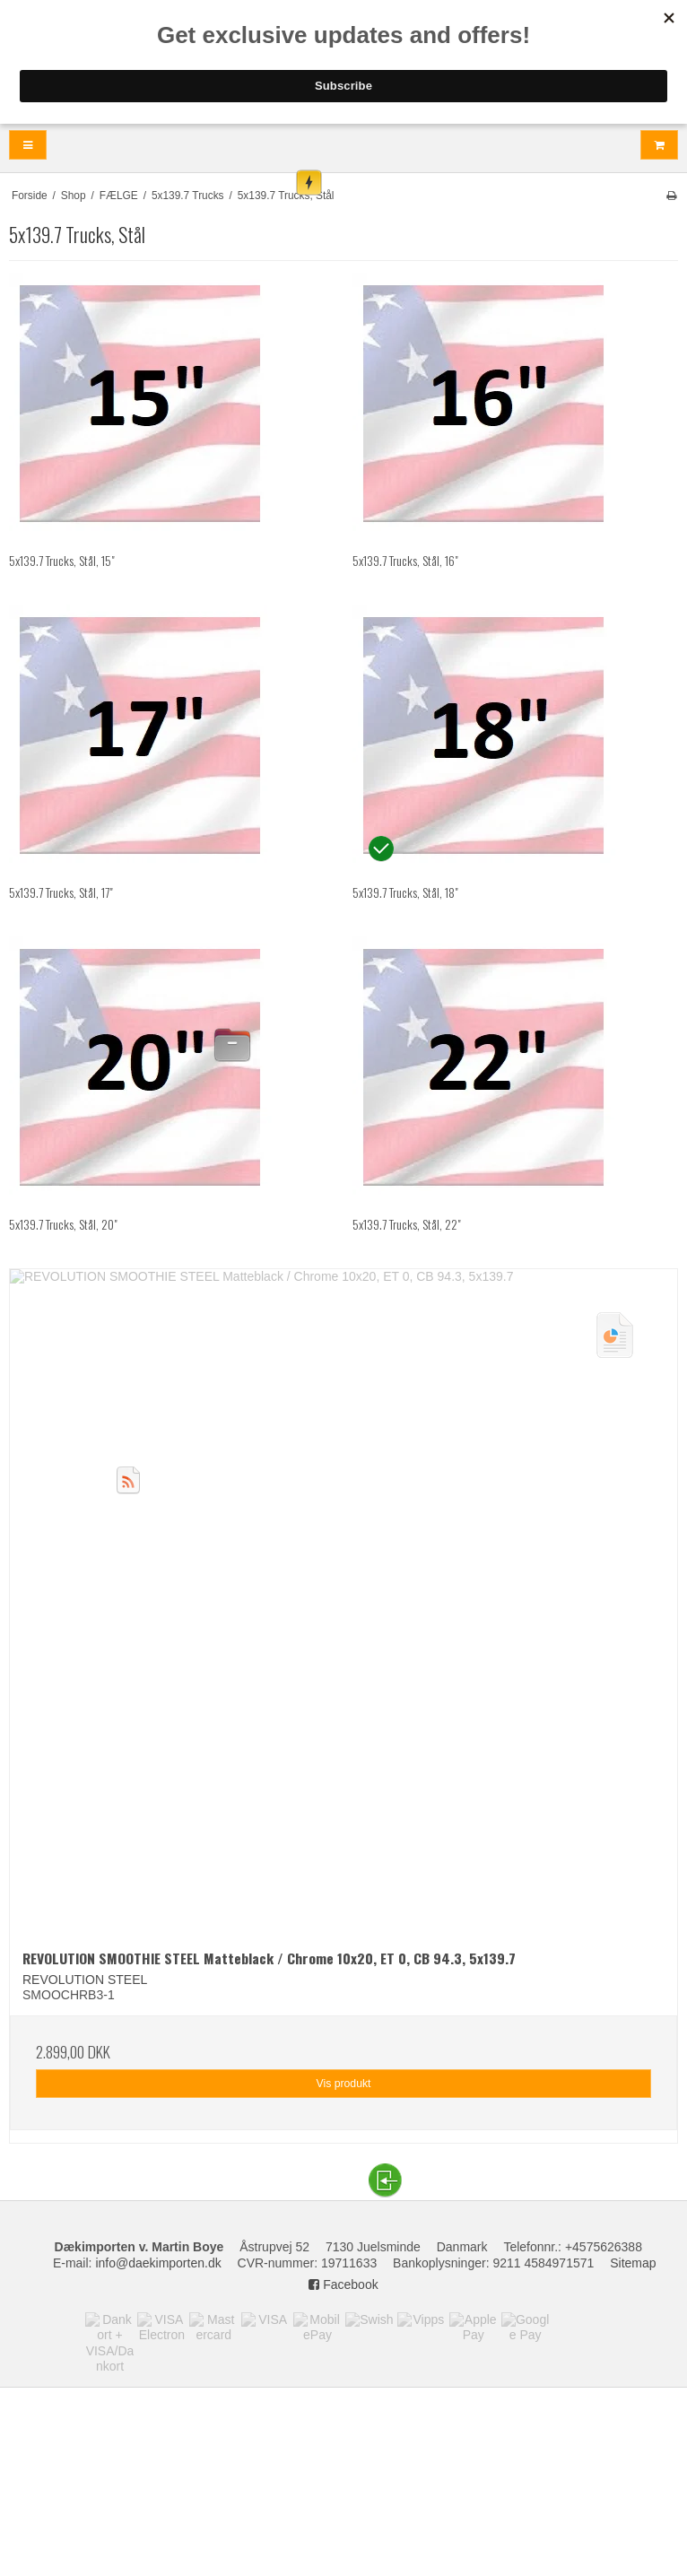 Image resolution: width=687 pixels, height=2576 pixels. Describe the element at coordinates (614, 1335) in the screenshot. I see `open a presentation file` at that location.